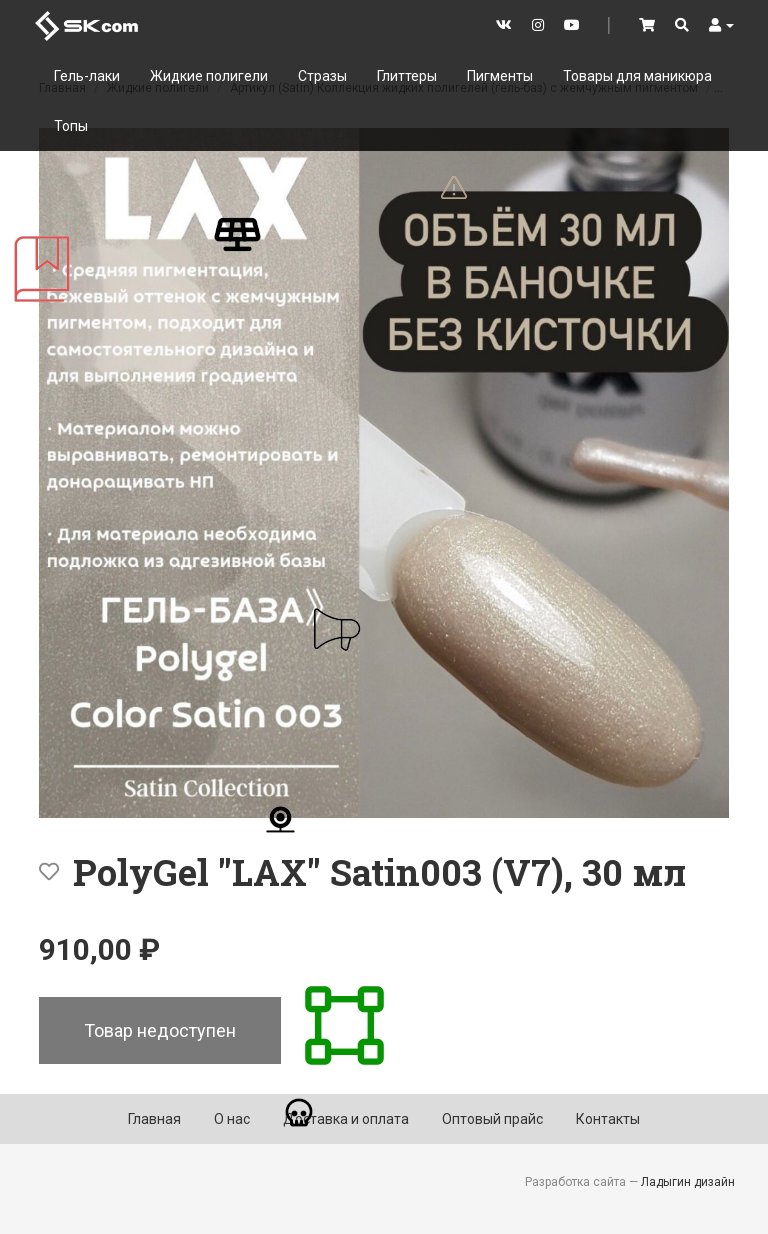 The width and height of the screenshot is (768, 1234). What do you see at coordinates (299, 1113) in the screenshot?
I see `indicates danger or hazardous content` at bounding box center [299, 1113].